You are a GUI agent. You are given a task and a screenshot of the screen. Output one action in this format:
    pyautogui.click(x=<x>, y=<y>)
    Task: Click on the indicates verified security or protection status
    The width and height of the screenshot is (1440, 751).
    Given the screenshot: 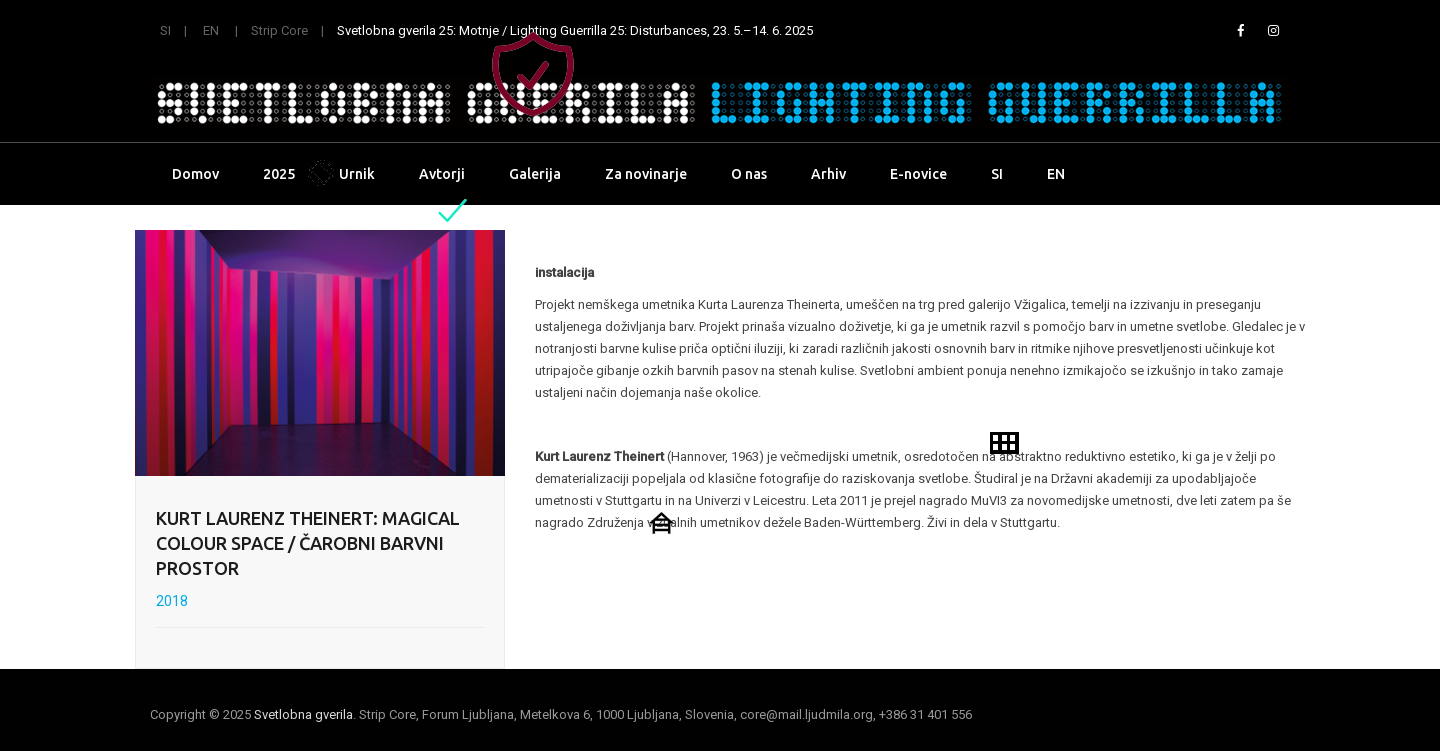 What is the action you would take?
    pyautogui.click(x=533, y=74)
    